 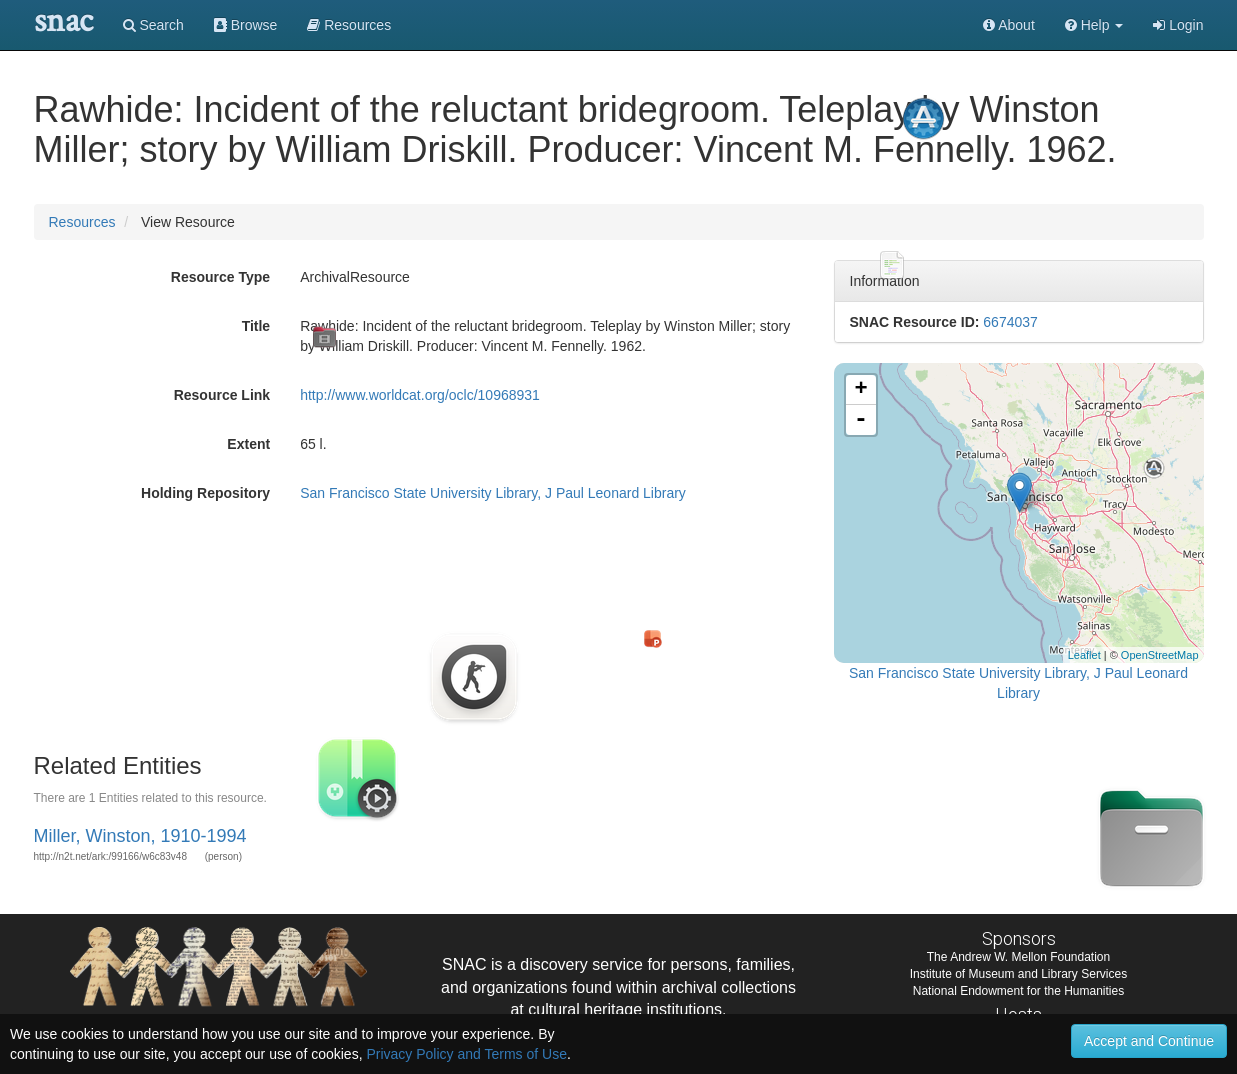 I want to click on check for available system updates, so click(x=1154, y=468).